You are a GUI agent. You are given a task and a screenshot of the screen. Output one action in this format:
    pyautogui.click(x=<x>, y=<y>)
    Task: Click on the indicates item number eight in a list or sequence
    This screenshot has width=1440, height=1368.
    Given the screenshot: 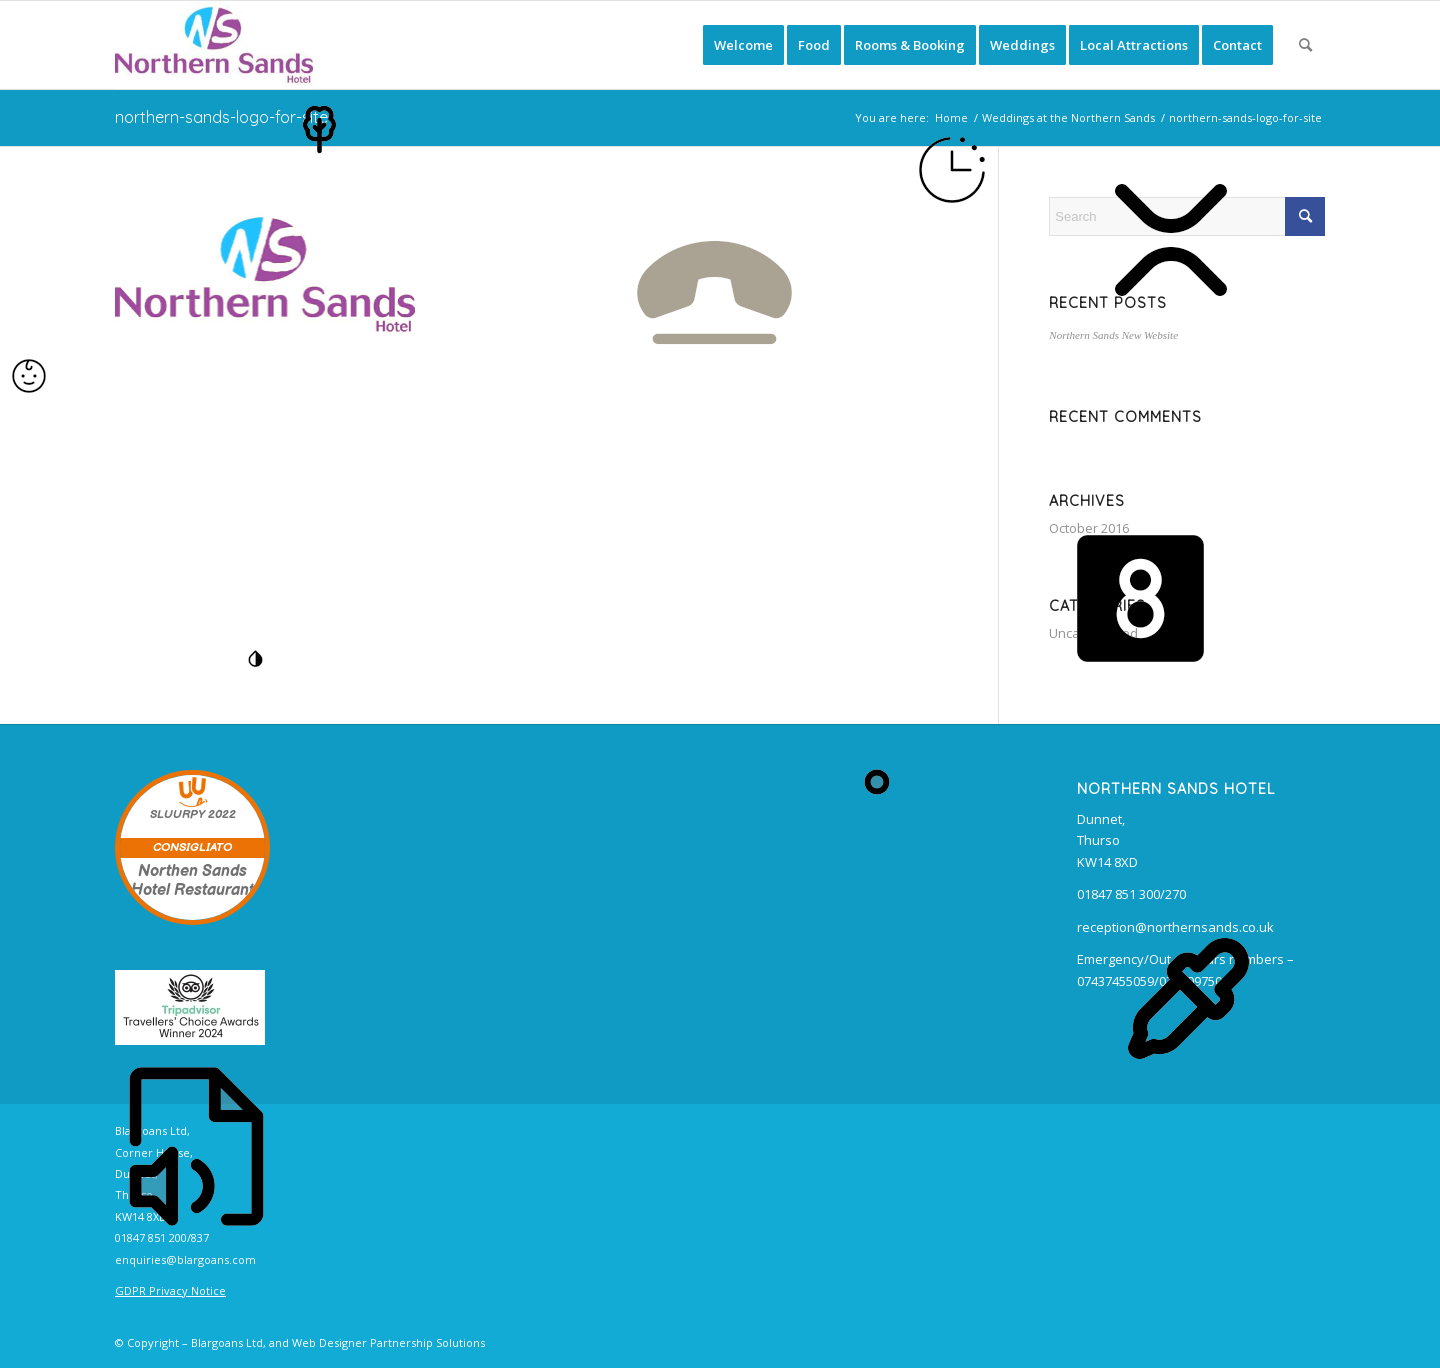 What is the action you would take?
    pyautogui.click(x=1140, y=598)
    